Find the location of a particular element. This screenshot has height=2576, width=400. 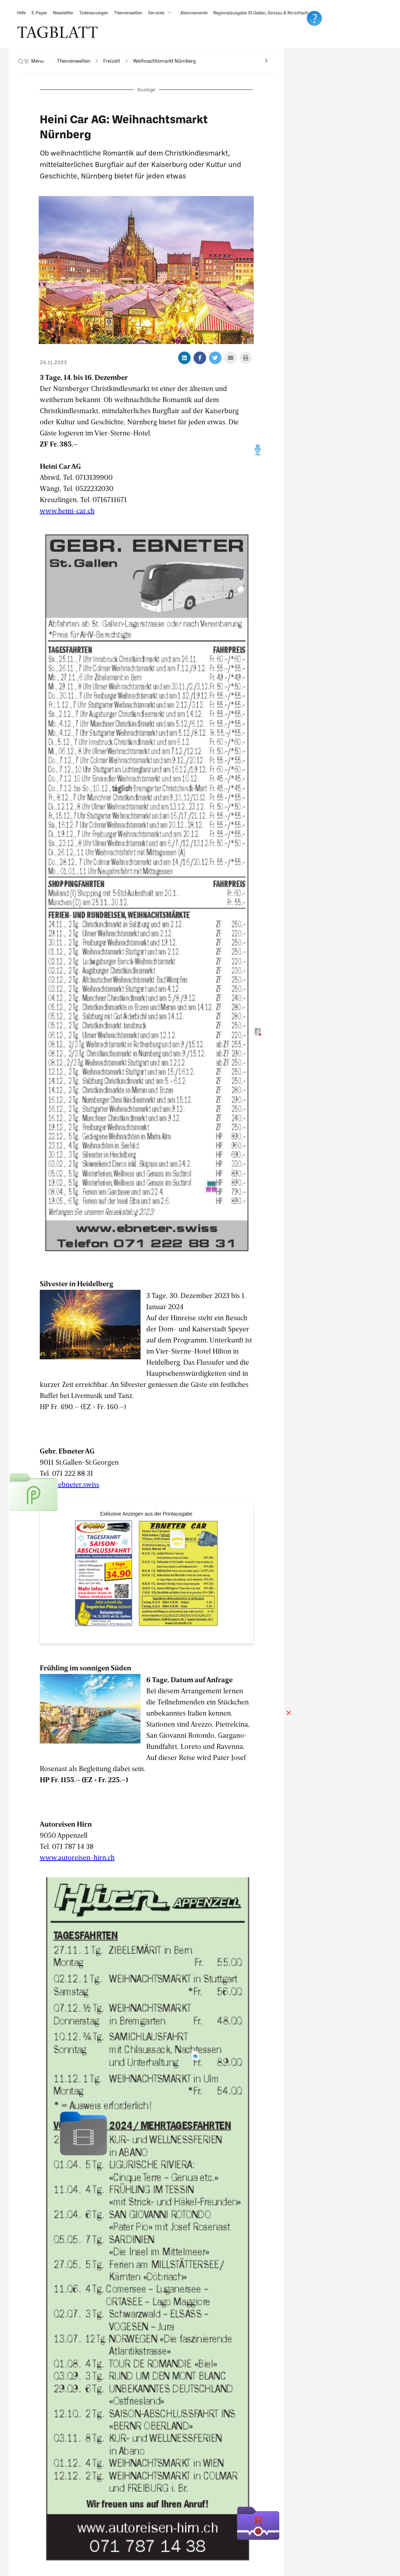

open your videos folder is located at coordinates (84, 2133).